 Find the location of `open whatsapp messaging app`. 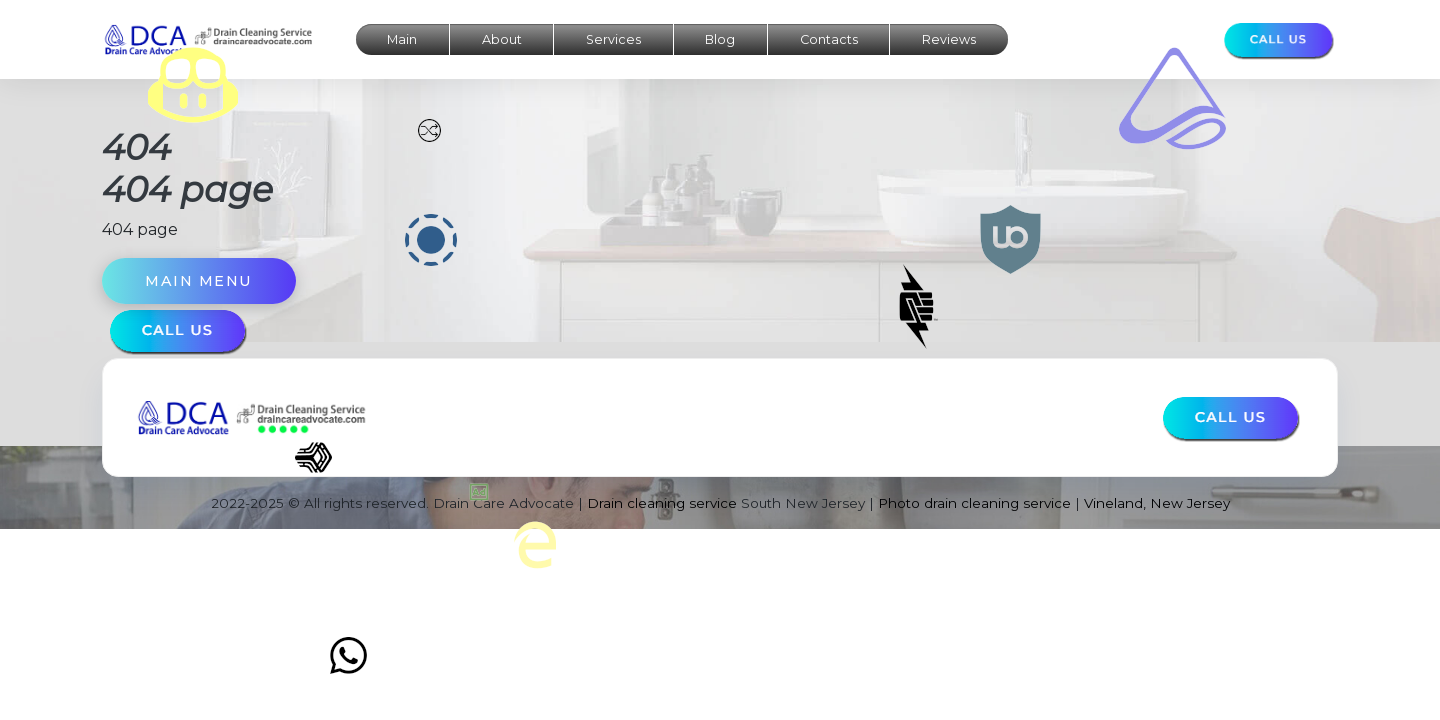

open whatsapp messaging app is located at coordinates (348, 655).